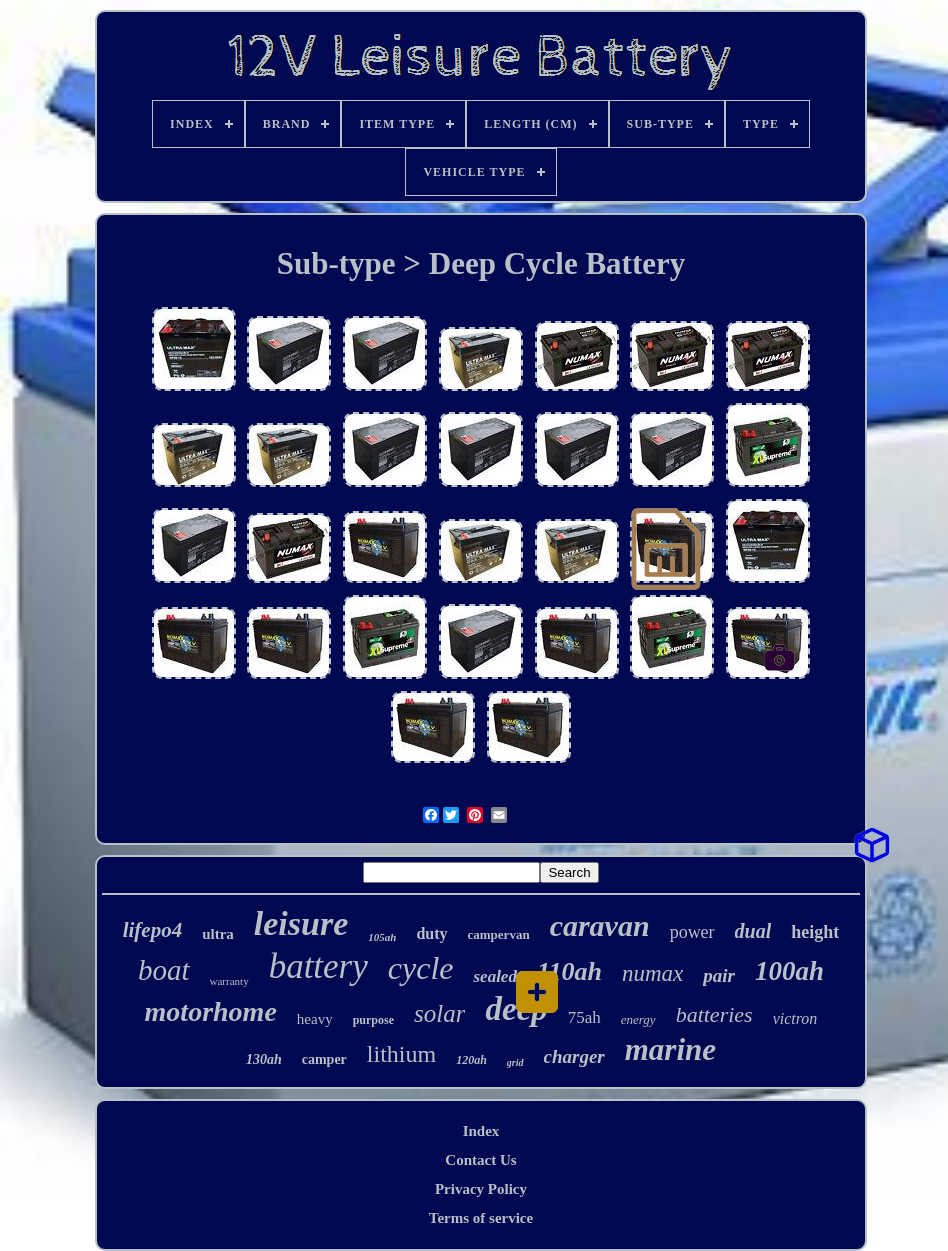 The height and width of the screenshot is (1251, 948). What do you see at coordinates (872, 845) in the screenshot?
I see `view 3D model or object` at bounding box center [872, 845].